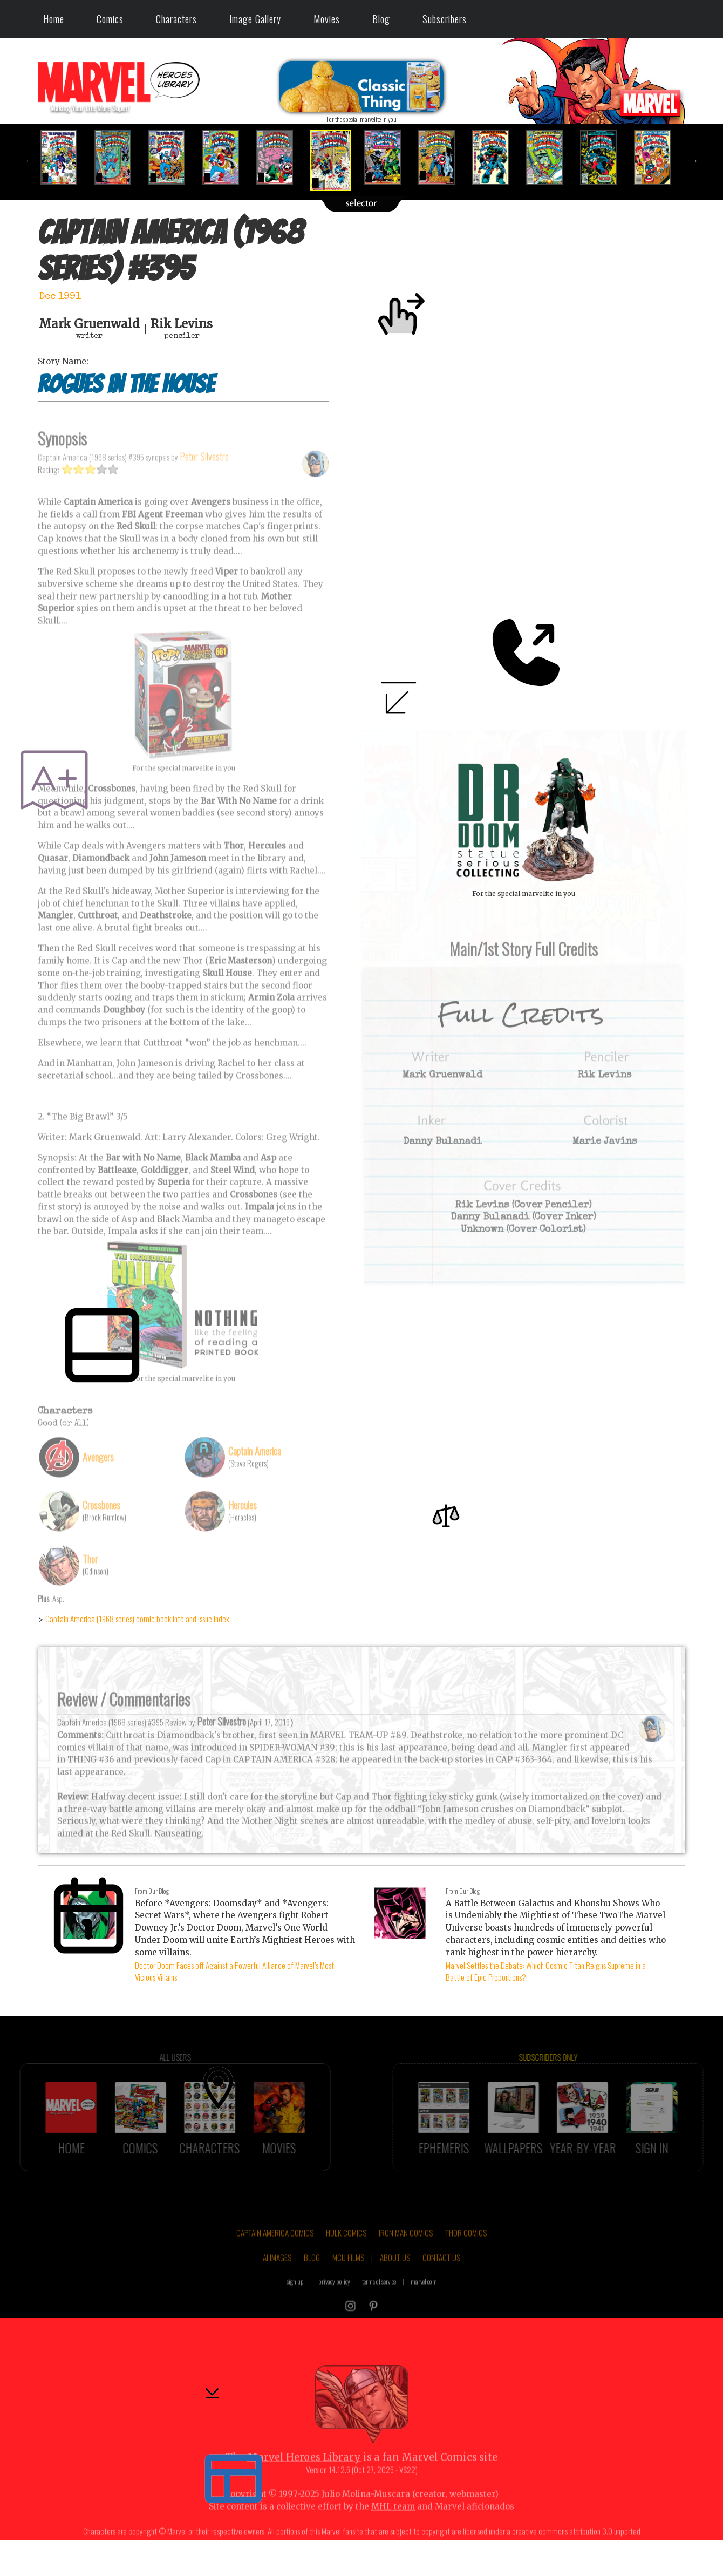 Image resolution: width=723 pixels, height=2576 pixels. What do you see at coordinates (88, 1915) in the screenshot?
I see `view events for the first day of the month` at bounding box center [88, 1915].